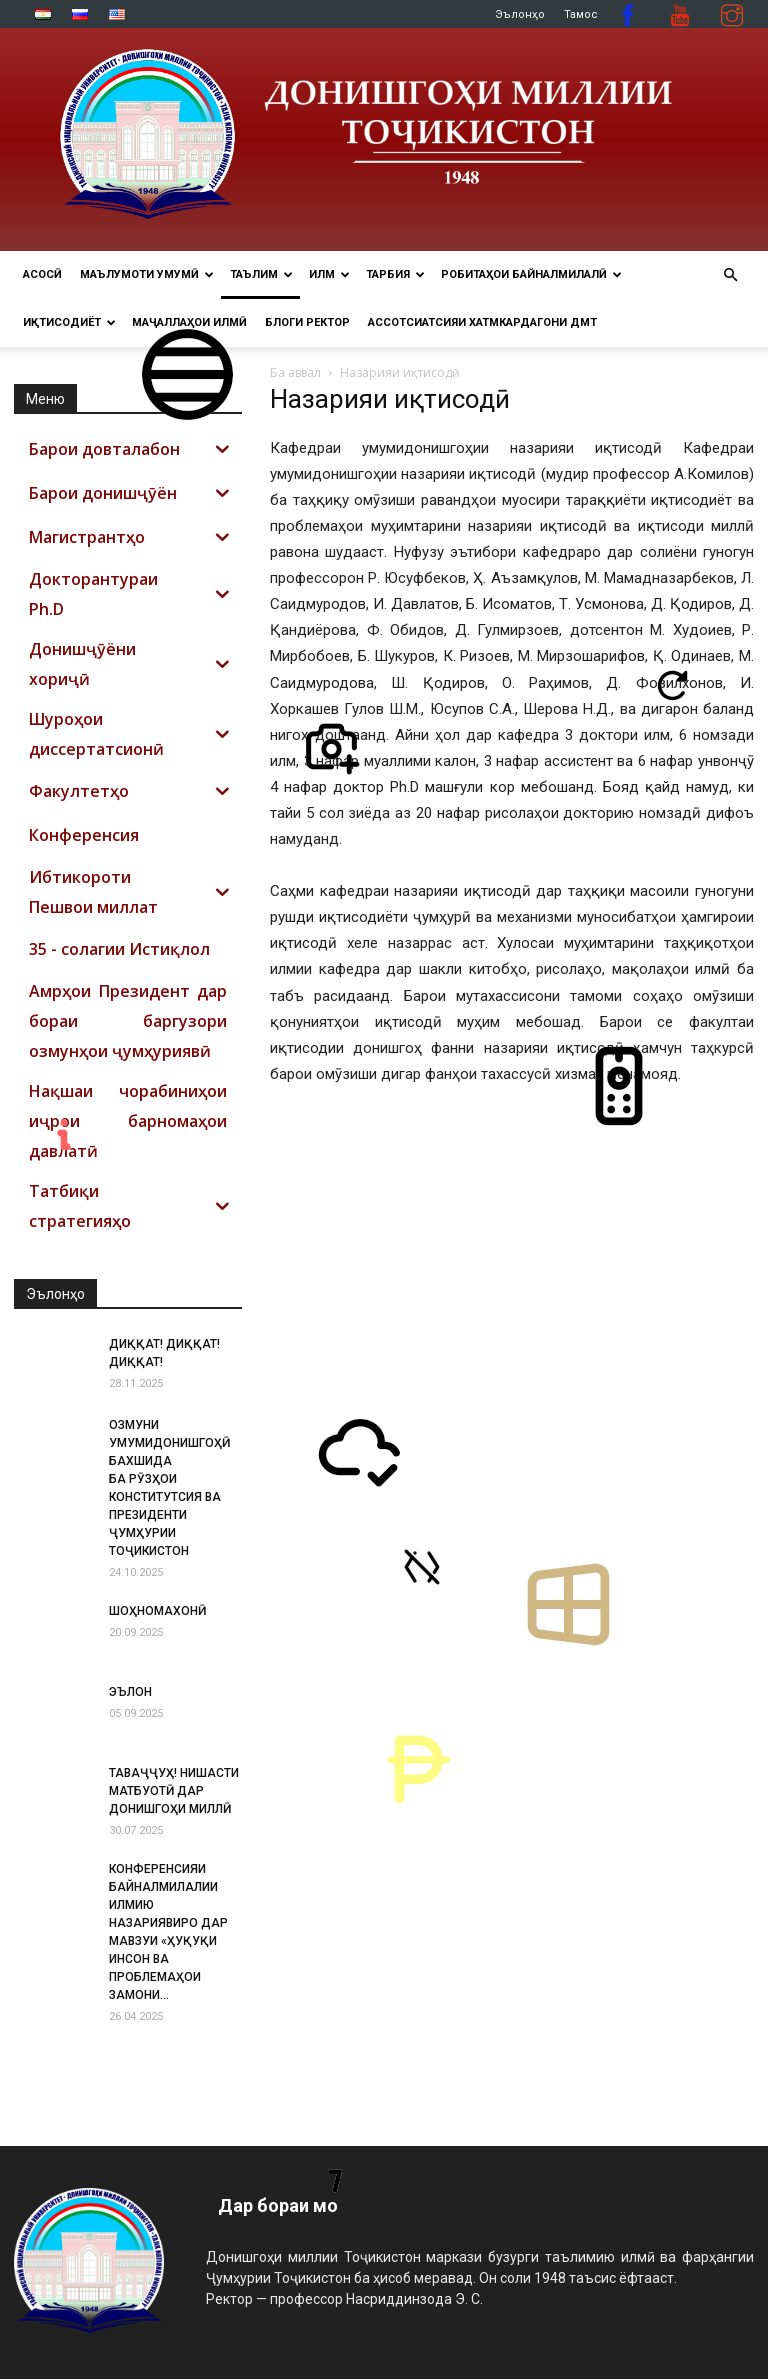 Image resolution: width=768 pixels, height=2379 pixels. Describe the element at coordinates (422, 1567) in the screenshot. I see `disable code or markup view` at that location.